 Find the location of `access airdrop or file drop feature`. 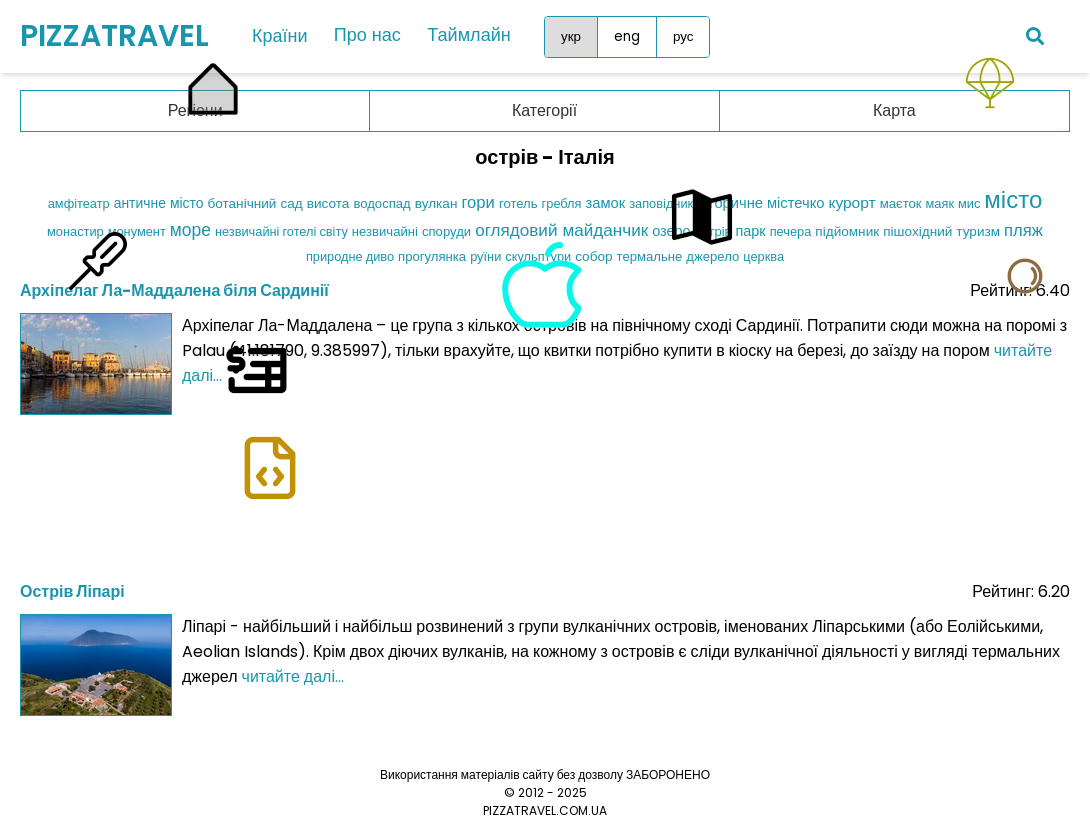

access airdrop or file drop feature is located at coordinates (990, 84).